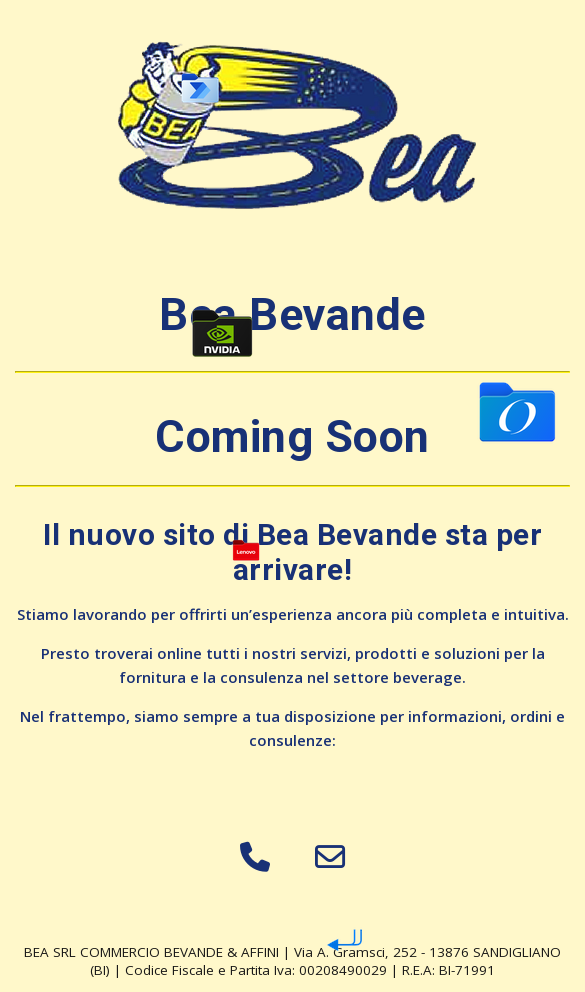  I want to click on open Microsoft Power Automate project files, so click(200, 89).